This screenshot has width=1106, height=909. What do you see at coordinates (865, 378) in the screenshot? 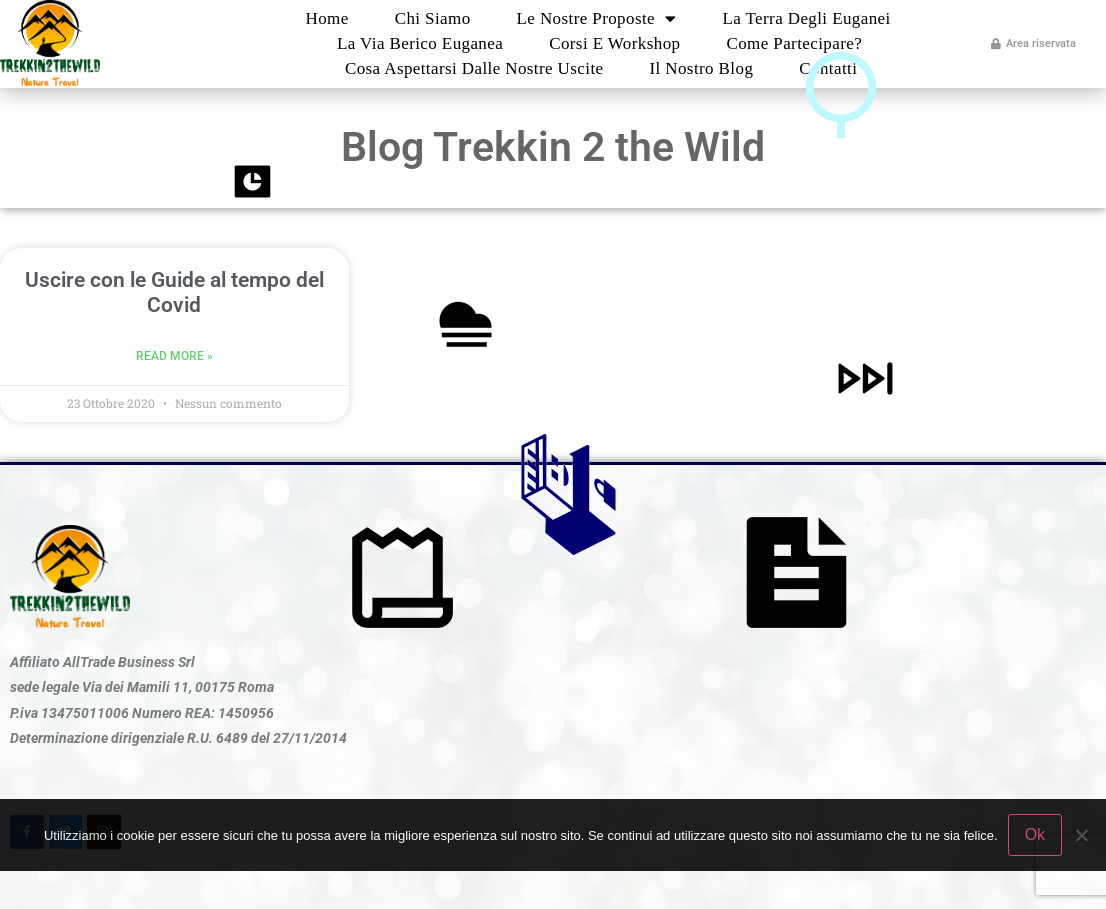
I see `skip to the end of the current track` at bounding box center [865, 378].